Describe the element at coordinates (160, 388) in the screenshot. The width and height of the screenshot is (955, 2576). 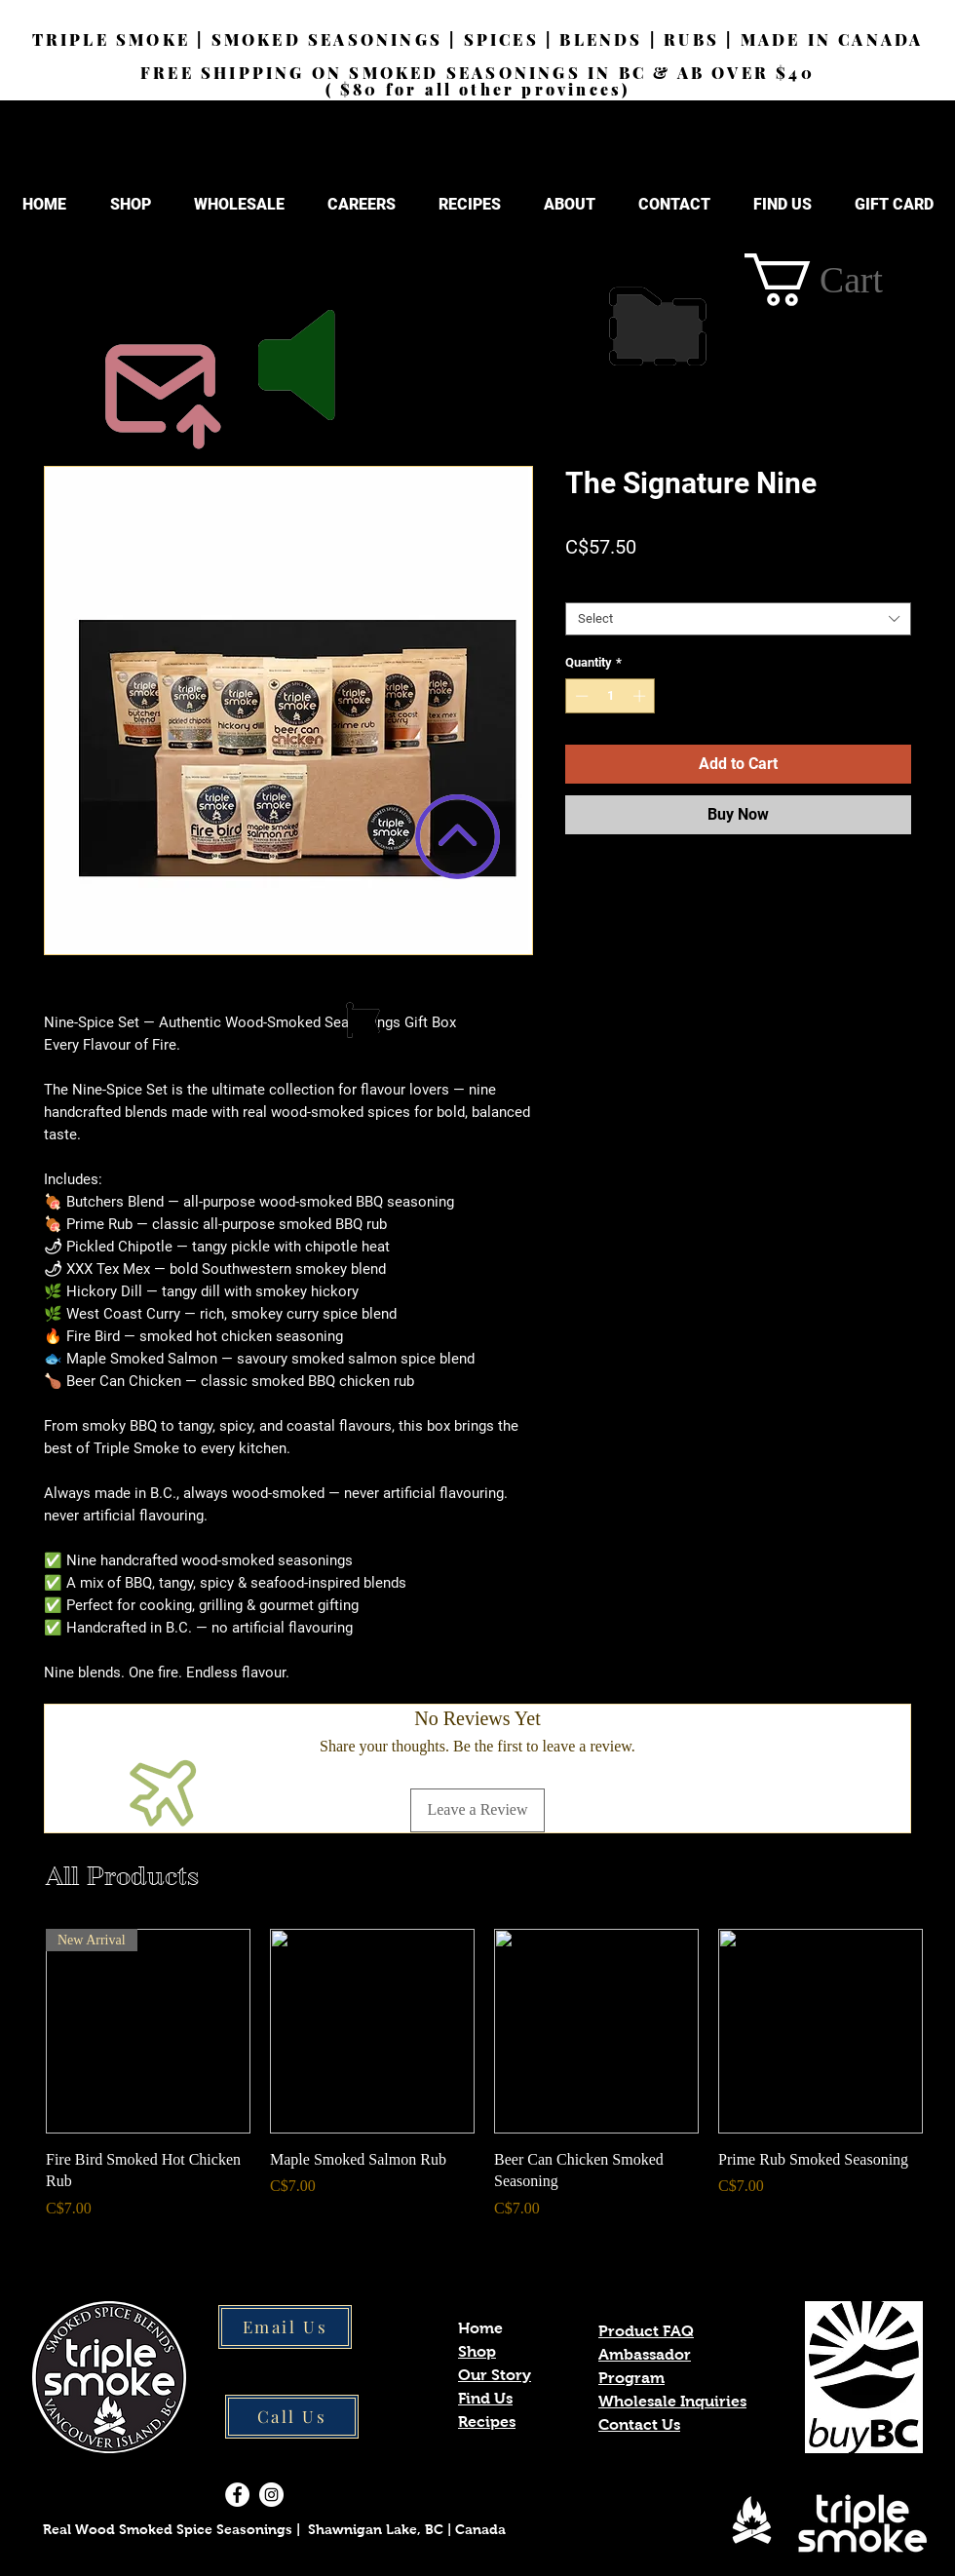
I see `upload or send an email` at that location.